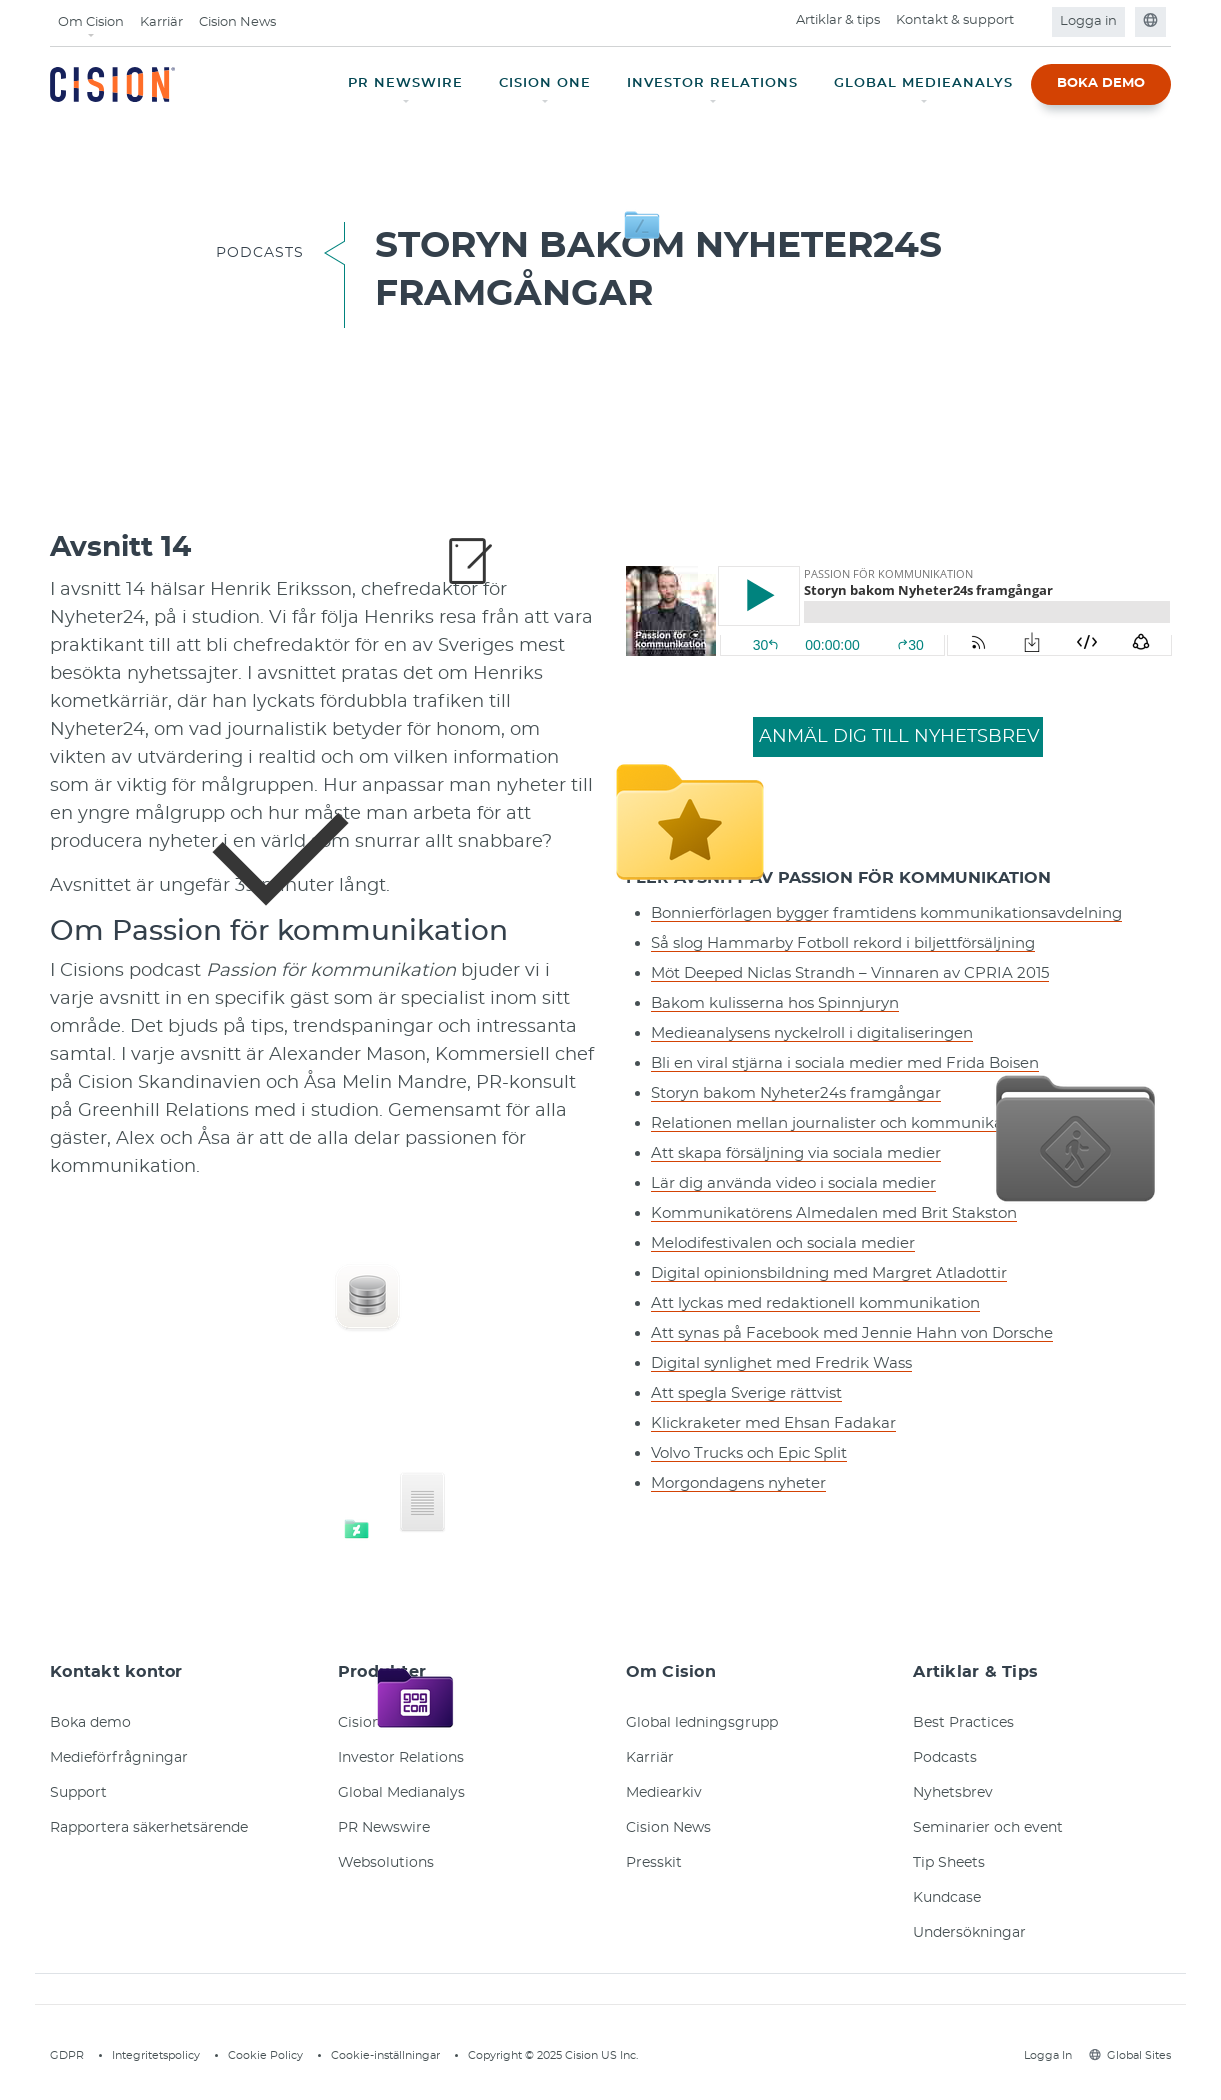 This screenshot has height=2100, width=1221. What do you see at coordinates (356, 1529) in the screenshot?
I see `open your DeviantArt downloads folder` at bounding box center [356, 1529].